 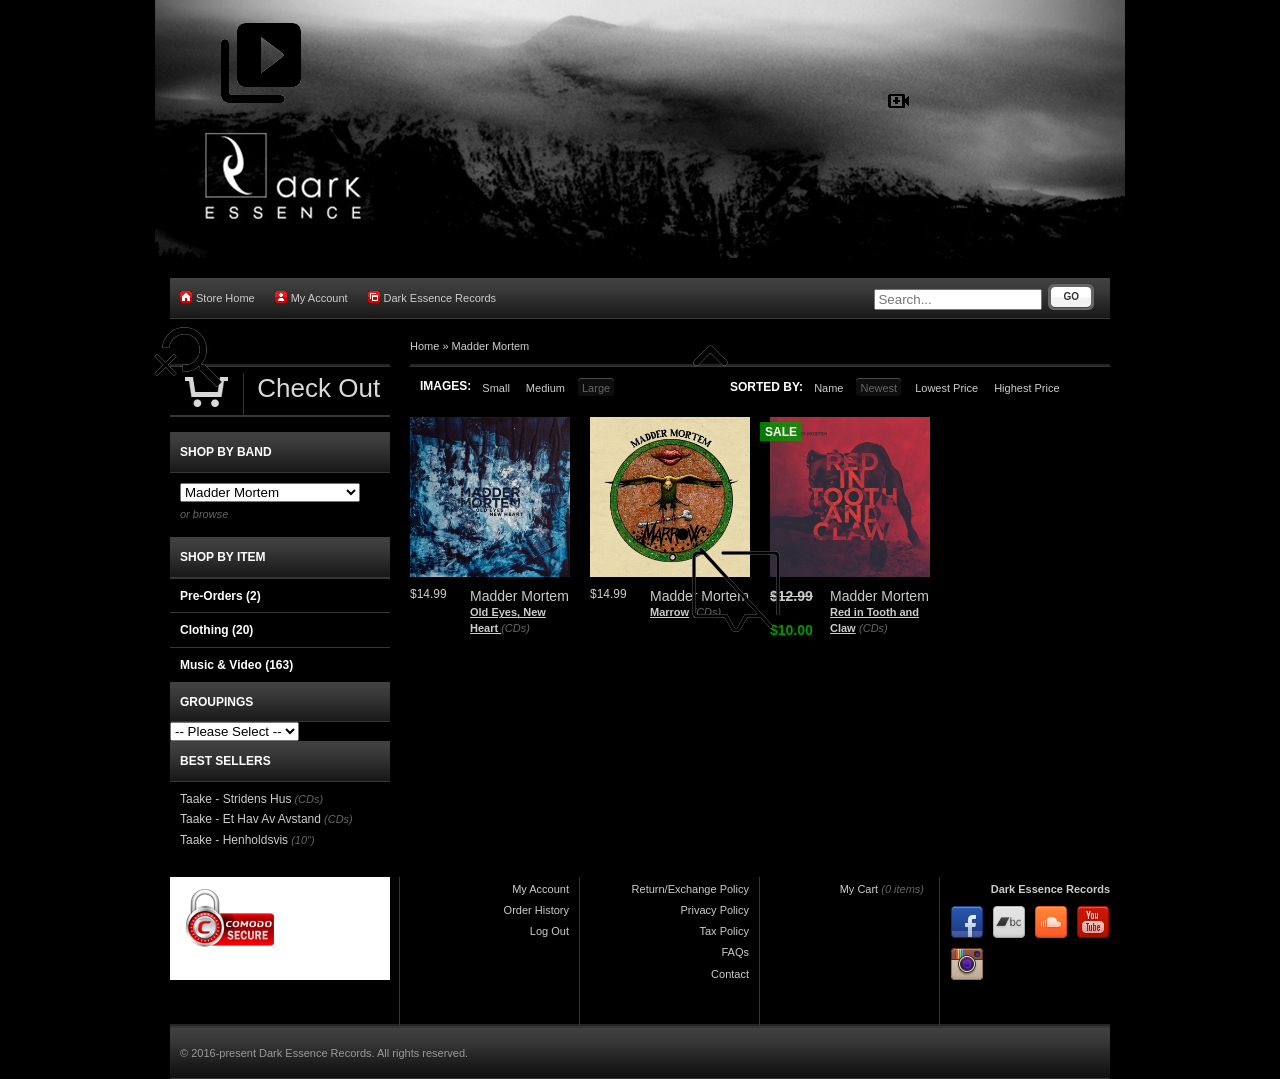 I want to click on mute or disable chat notifications, so click(x=736, y=588).